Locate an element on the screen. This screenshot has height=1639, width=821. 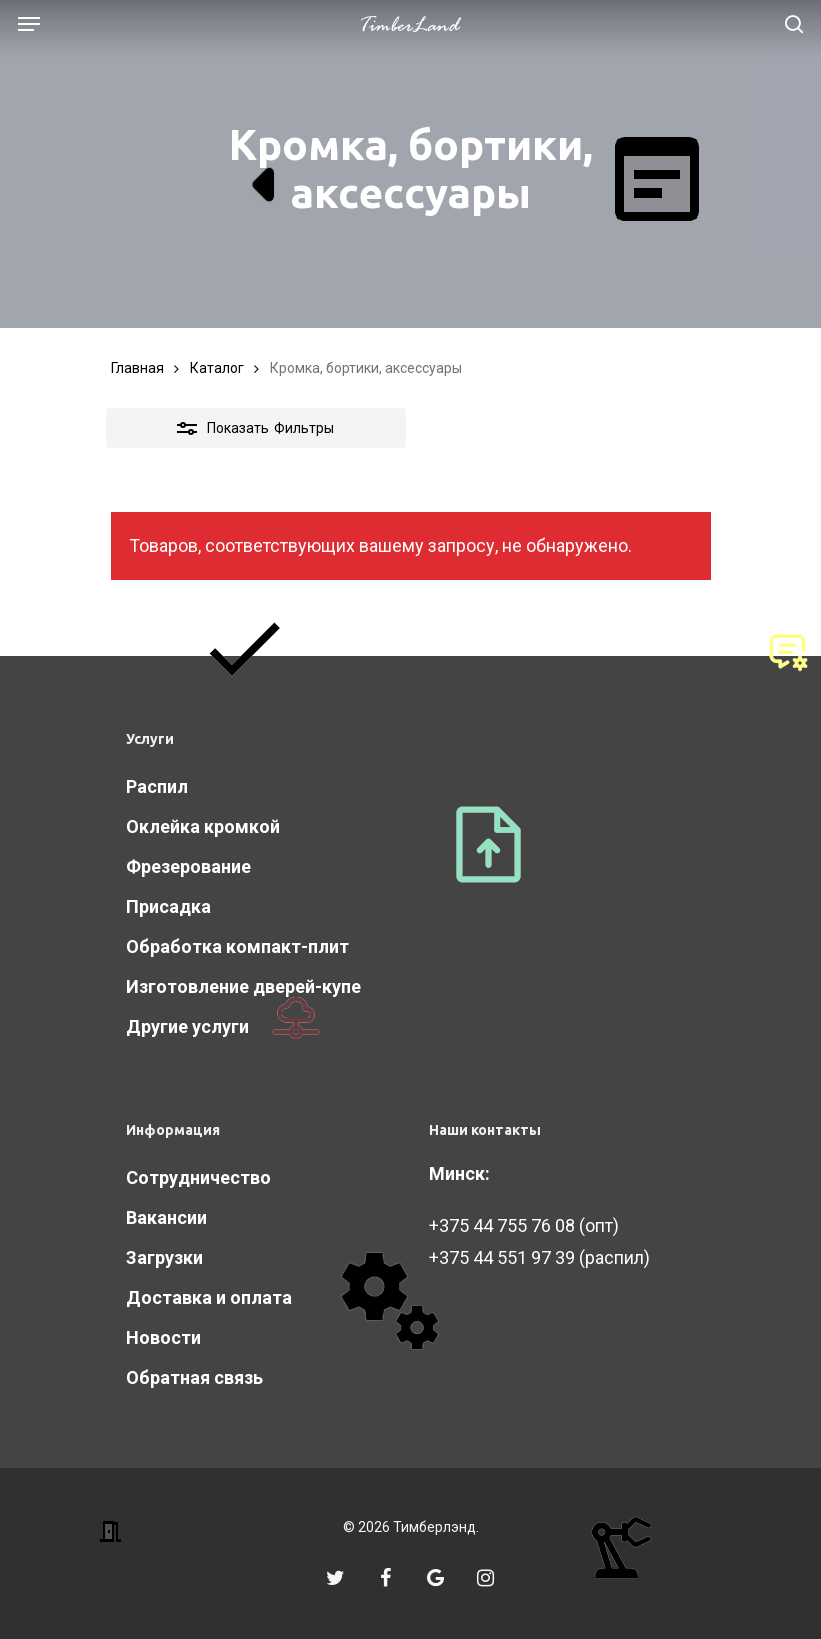
enter or access a meeting room is located at coordinates (110, 1531).